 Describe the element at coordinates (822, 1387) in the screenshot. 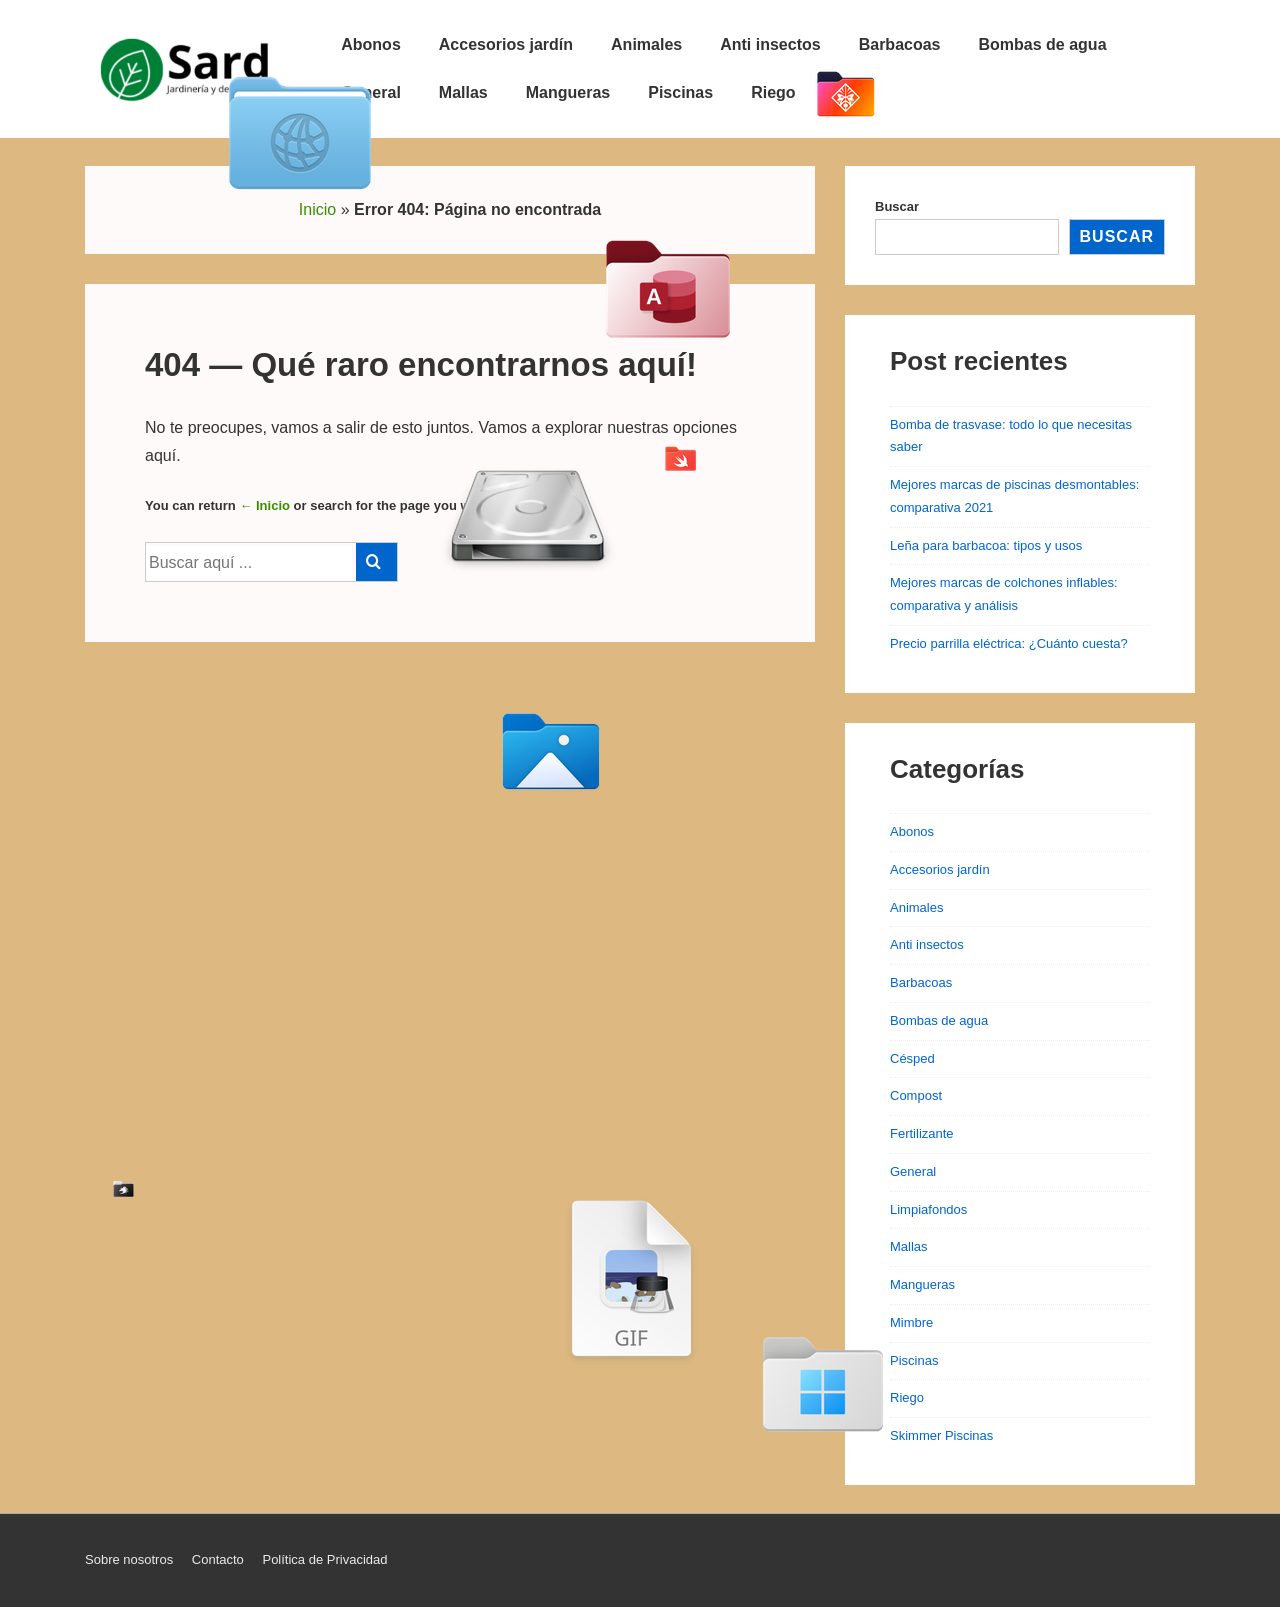

I see `open the windows 11 system folder` at that location.